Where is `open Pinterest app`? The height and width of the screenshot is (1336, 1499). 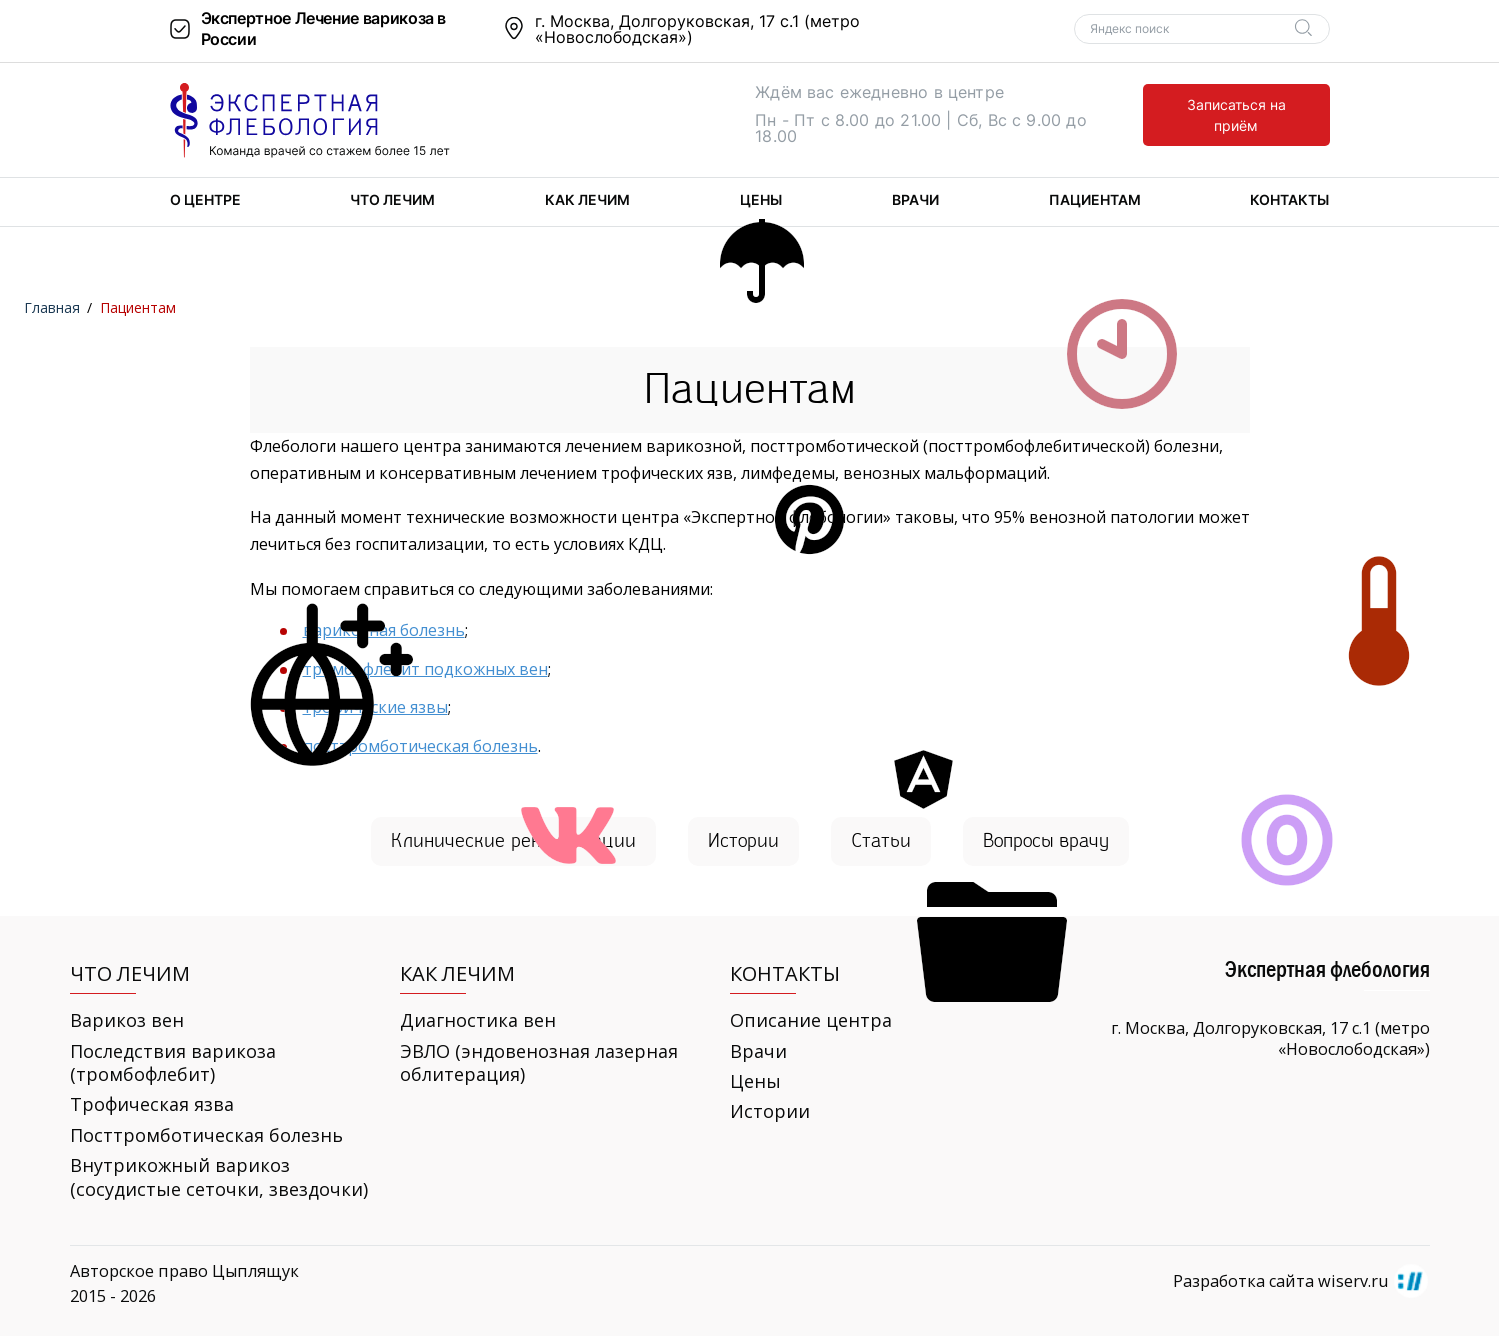 open Pinterest app is located at coordinates (809, 519).